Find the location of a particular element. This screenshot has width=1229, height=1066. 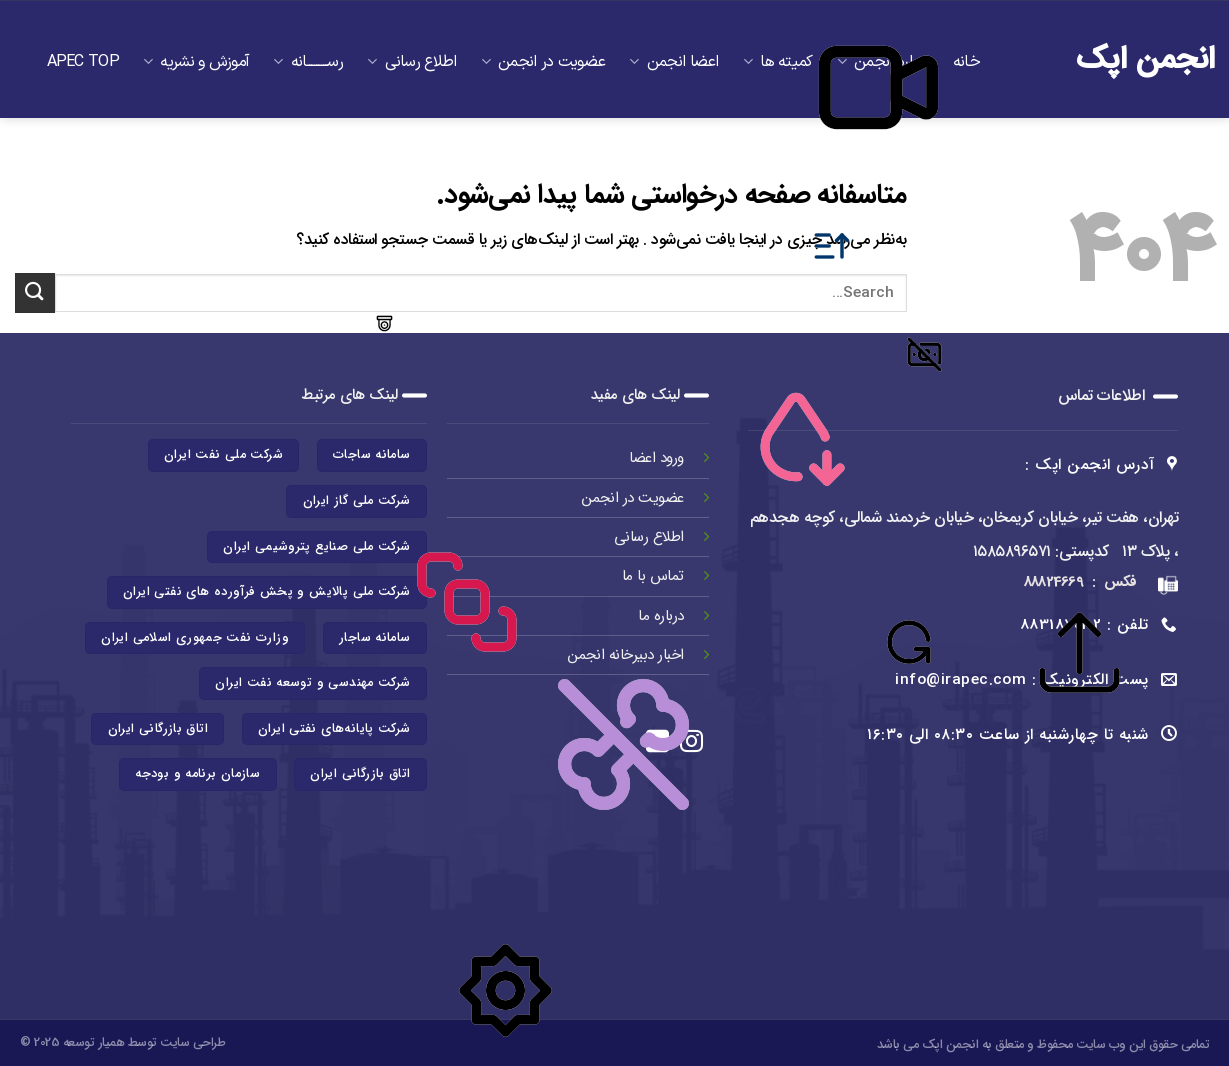

payment method unavailable is located at coordinates (924, 354).